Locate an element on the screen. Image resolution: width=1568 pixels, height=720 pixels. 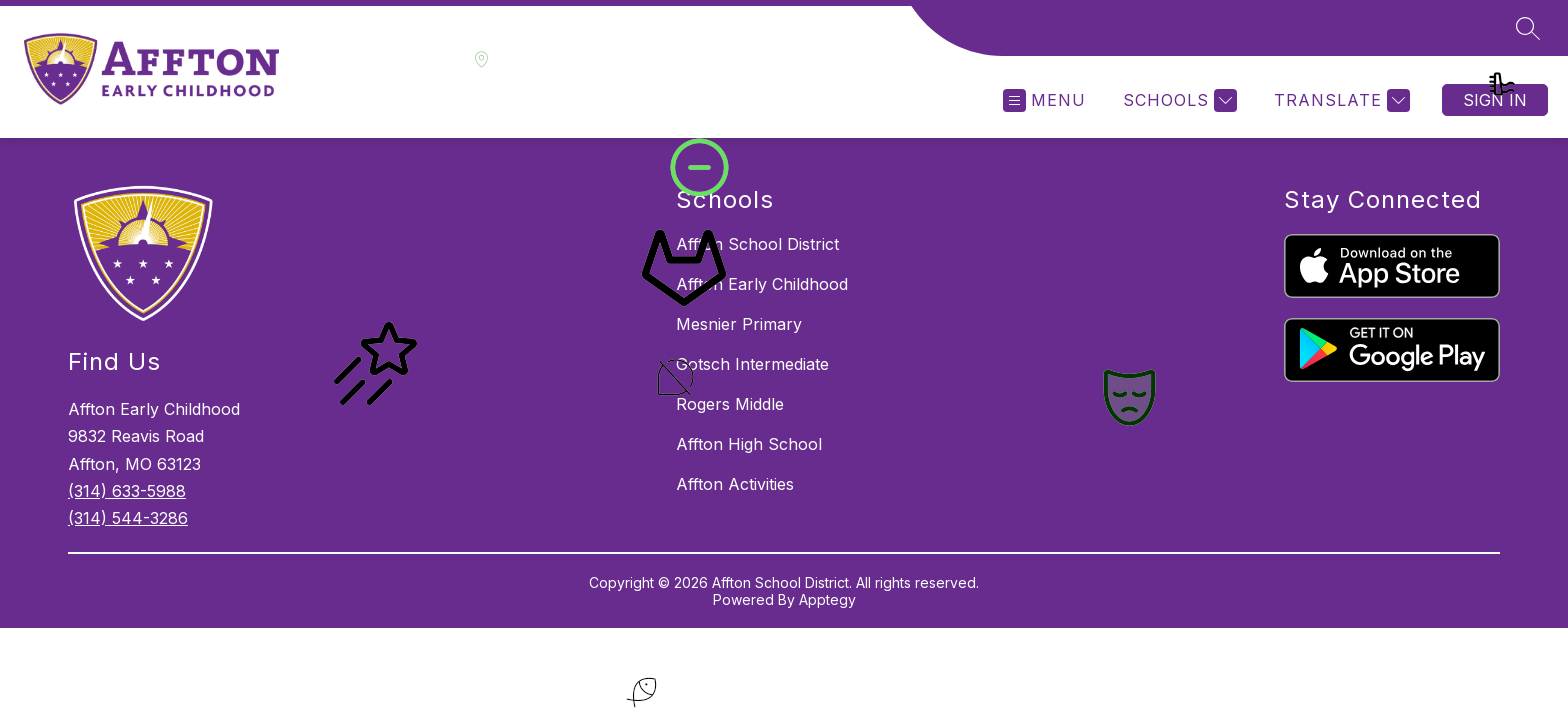
access fishing or marine-related features is located at coordinates (642, 691).